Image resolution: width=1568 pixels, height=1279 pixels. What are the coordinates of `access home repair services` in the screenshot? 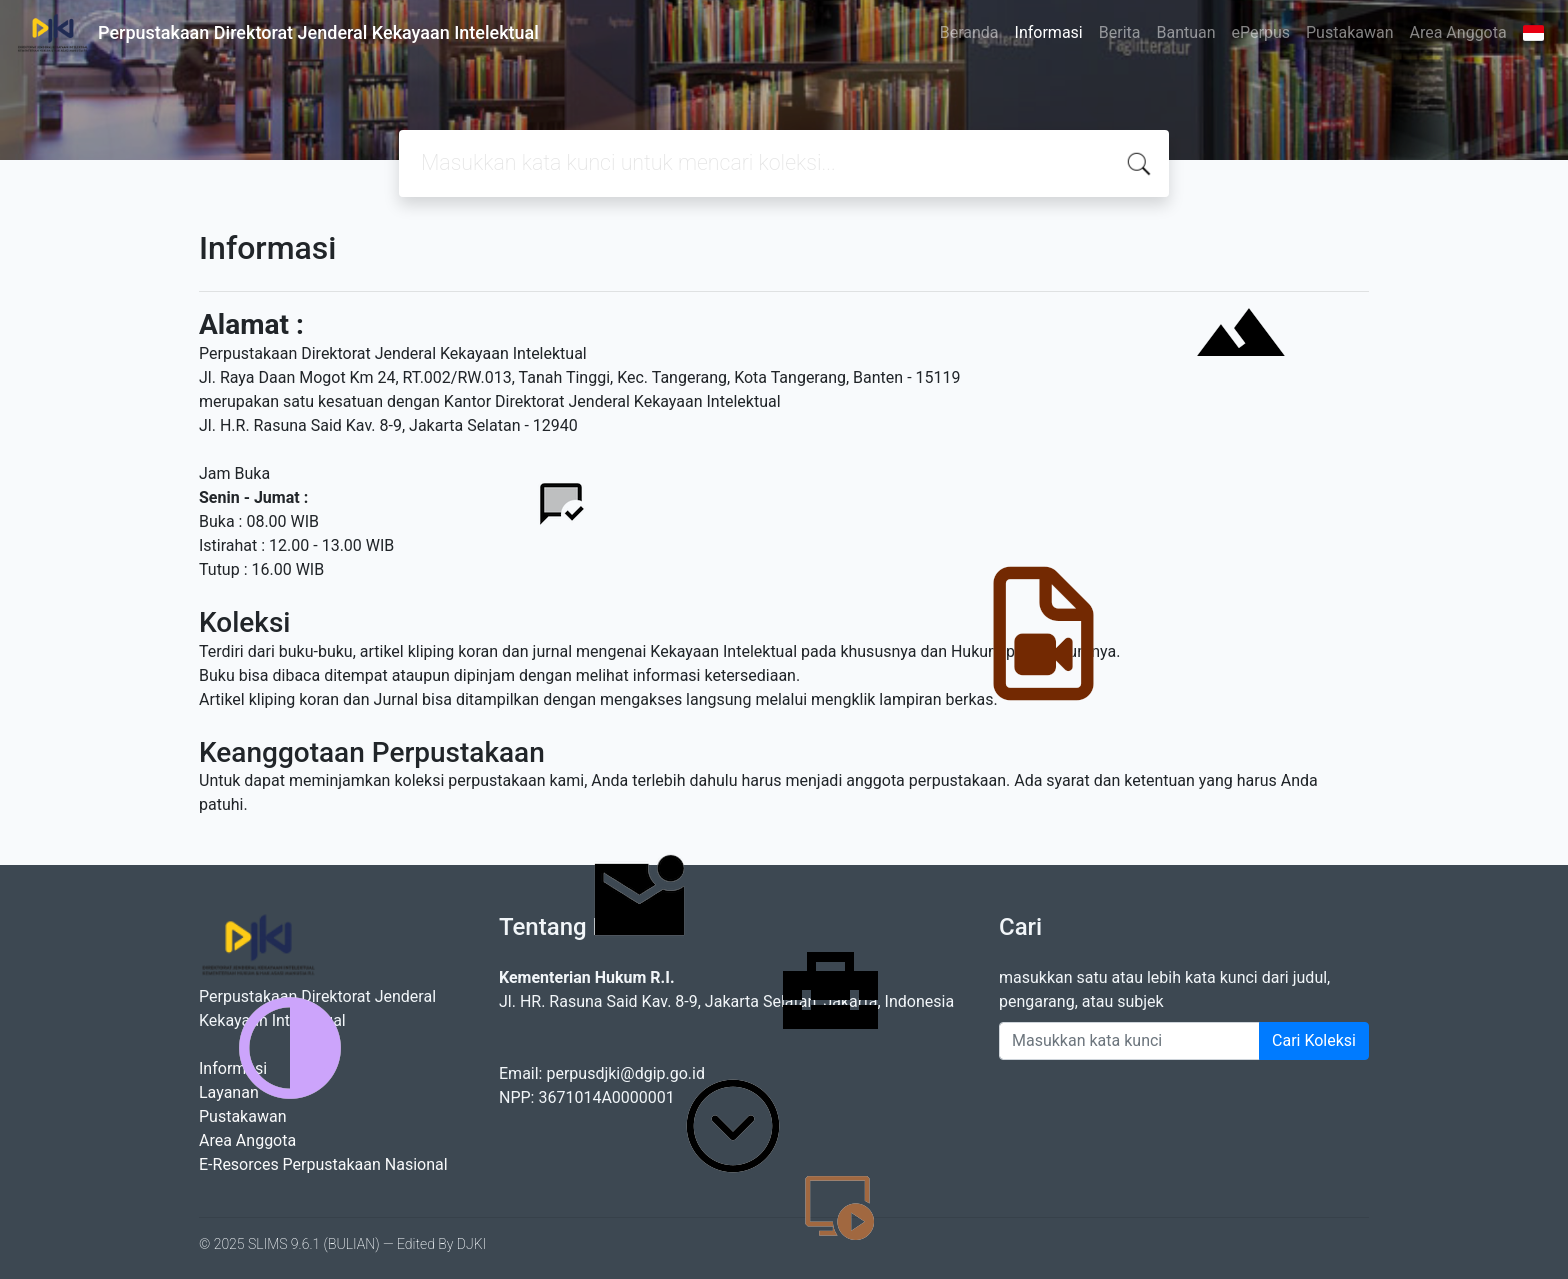 It's located at (830, 990).